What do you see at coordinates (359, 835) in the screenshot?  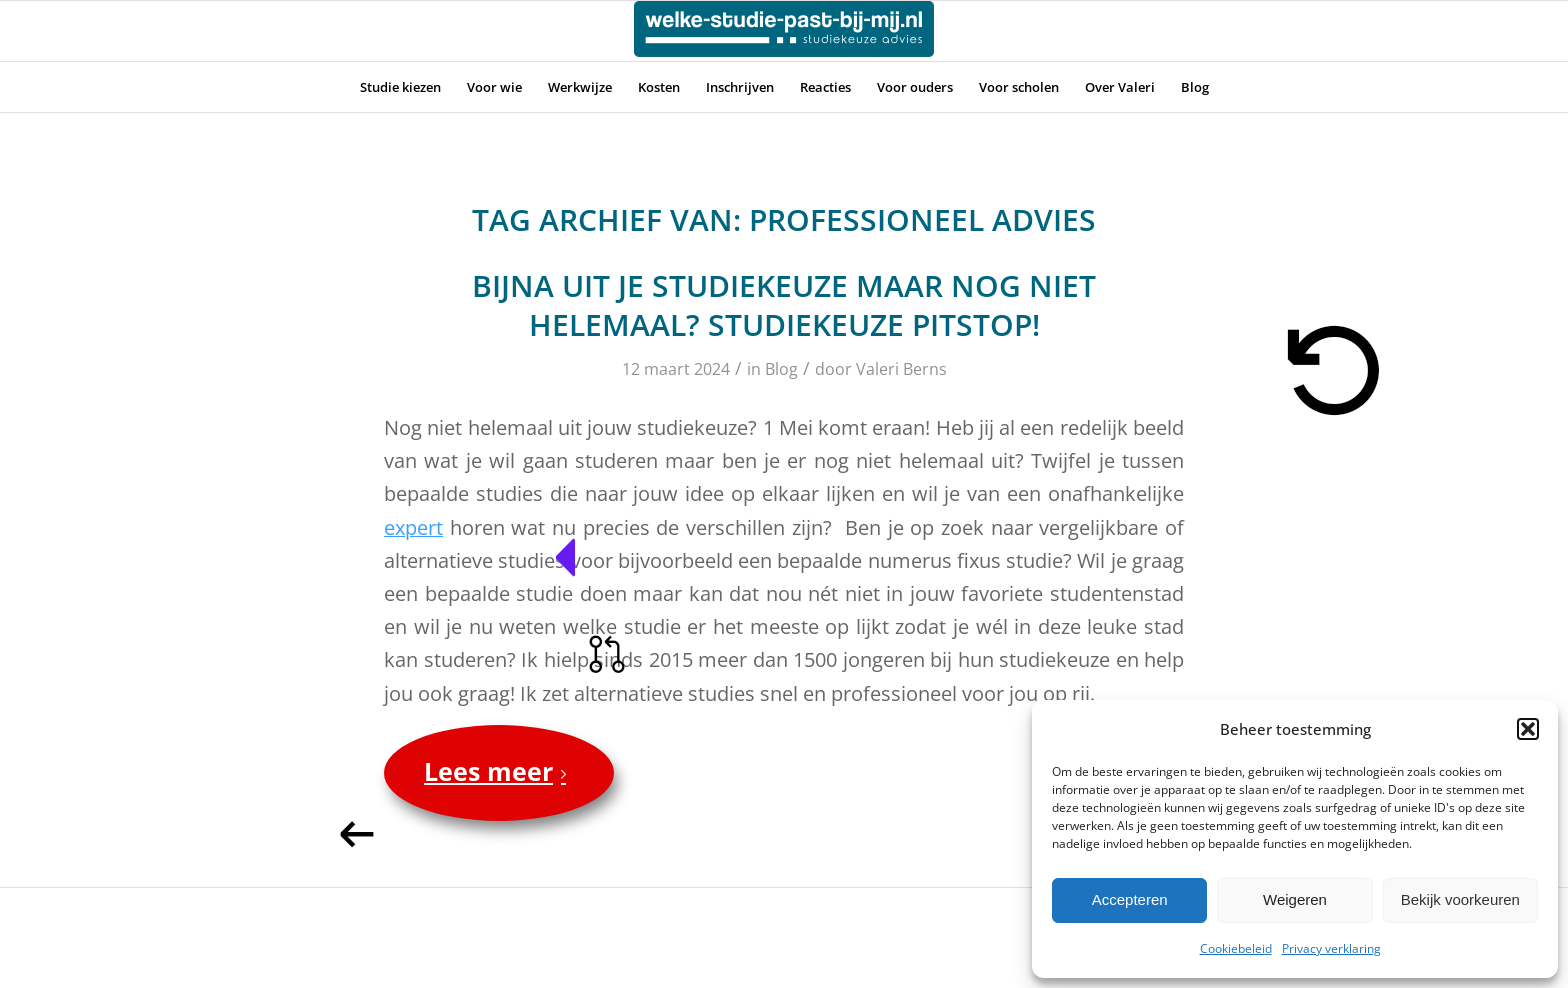 I see `go back to the previous screen` at bounding box center [359, 835].